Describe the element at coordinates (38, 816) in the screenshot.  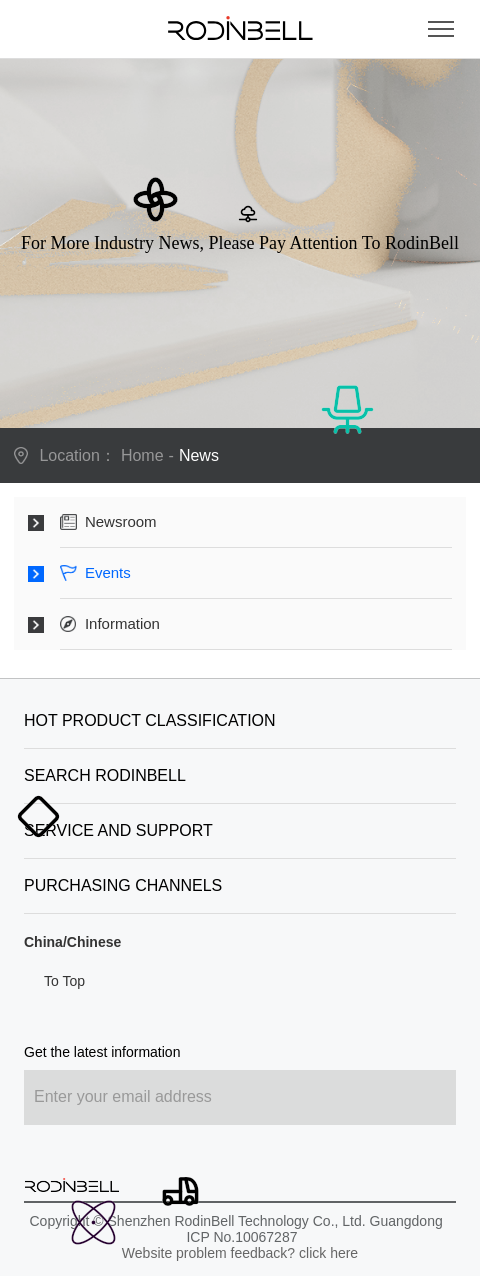
I see `indicates a diamond or rhombus shape element` at that location.